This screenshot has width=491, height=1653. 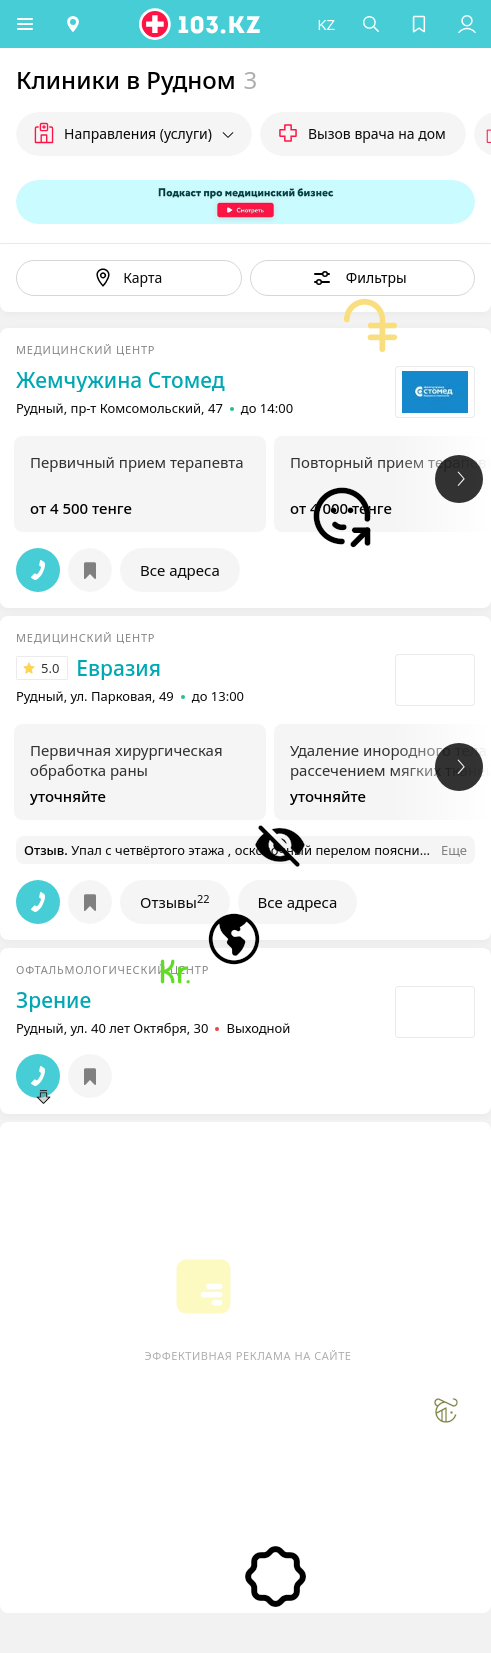 What do you see at coordinates (275, 1576) in the screenshot?
I see `indicates an achievement or badge earned` at bounding box center [275, 1576].